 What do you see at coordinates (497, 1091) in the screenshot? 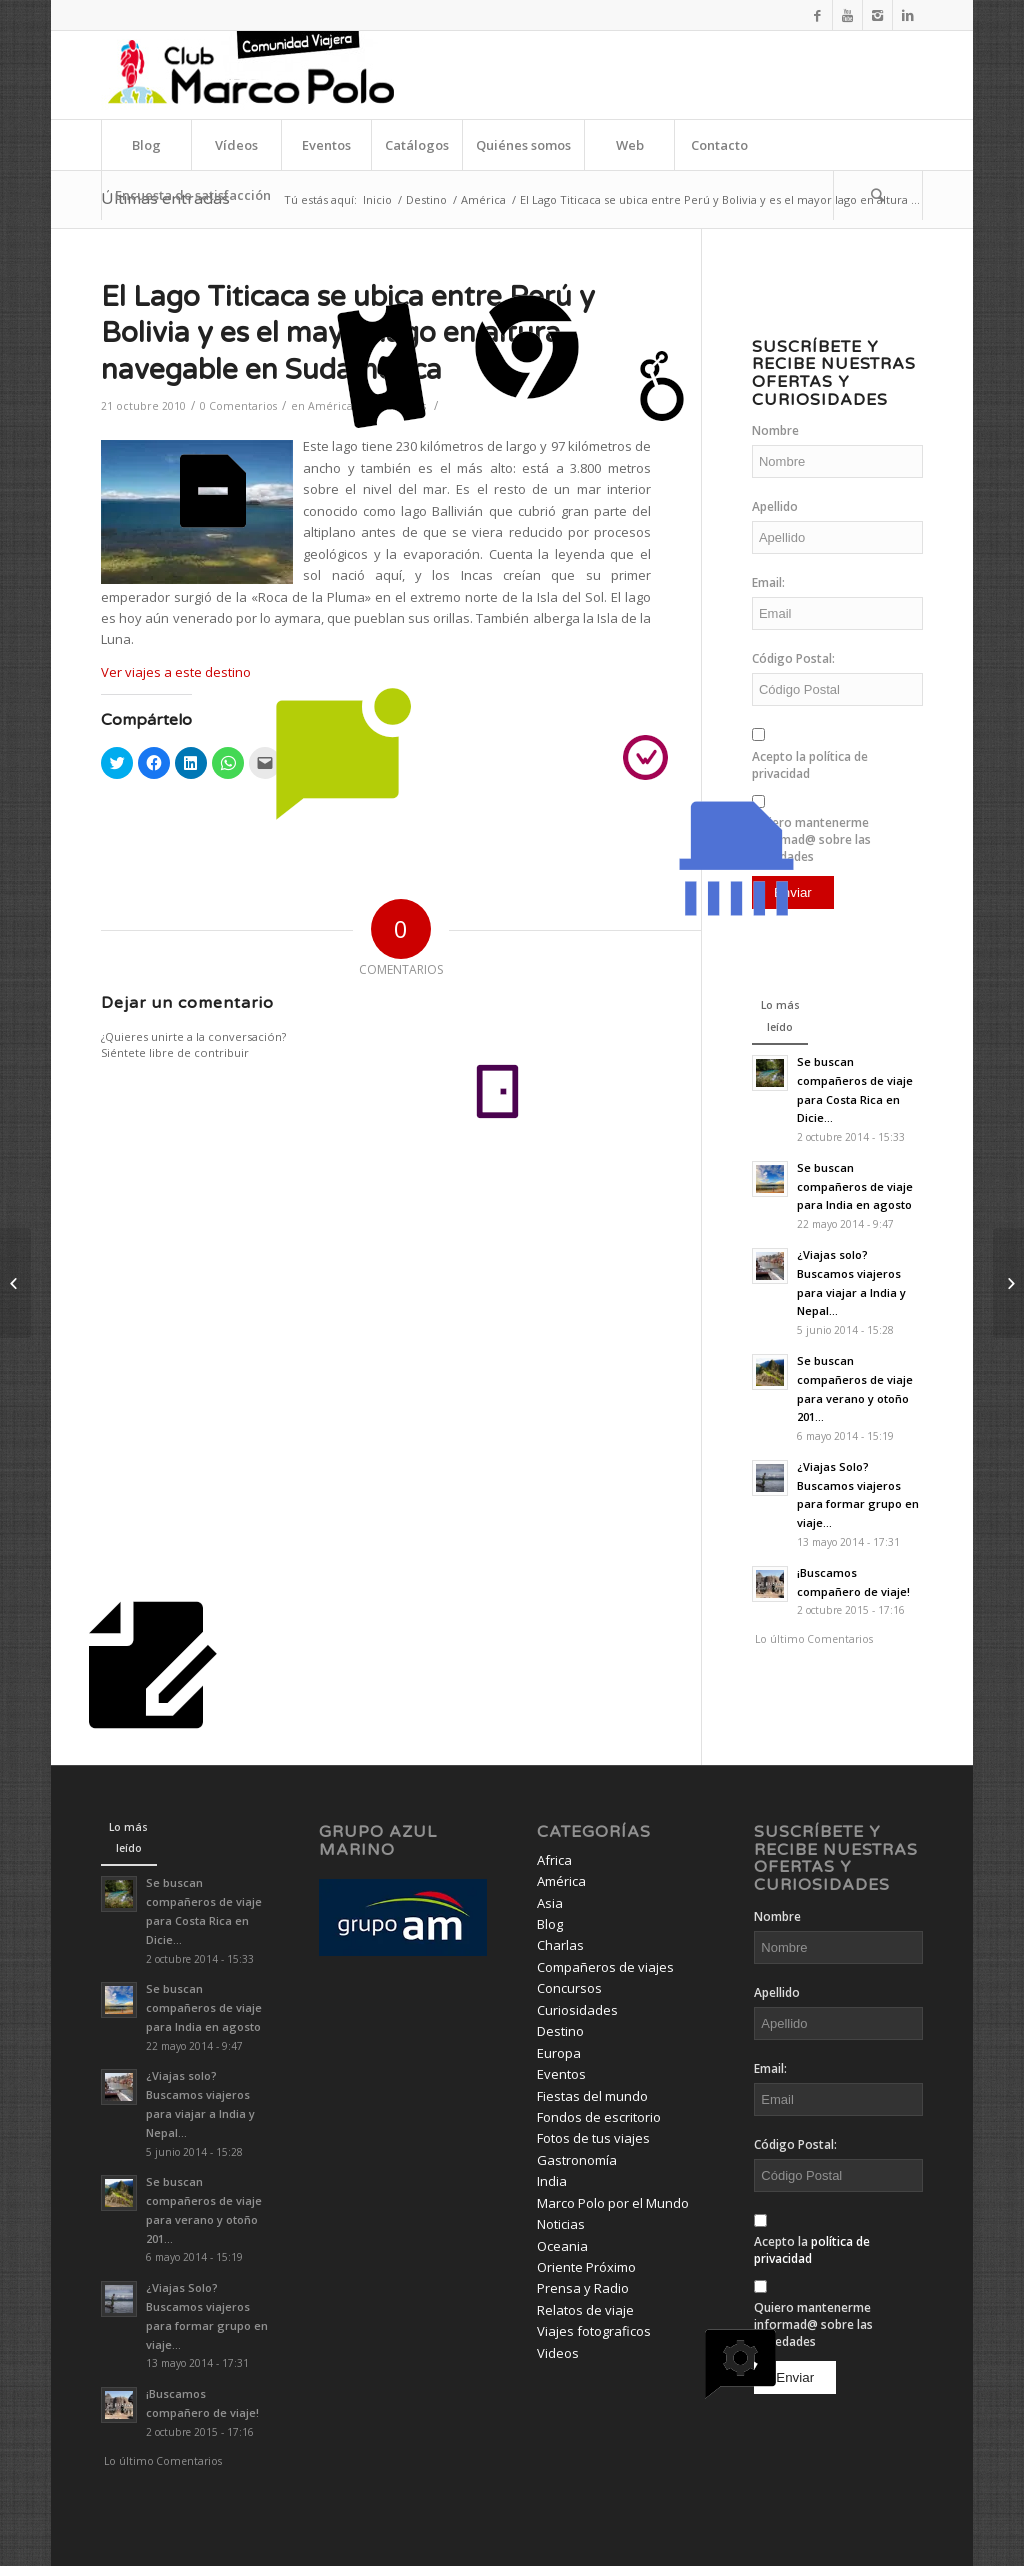
I see `exit or log out of the application` at bounding box center [497, 1091].